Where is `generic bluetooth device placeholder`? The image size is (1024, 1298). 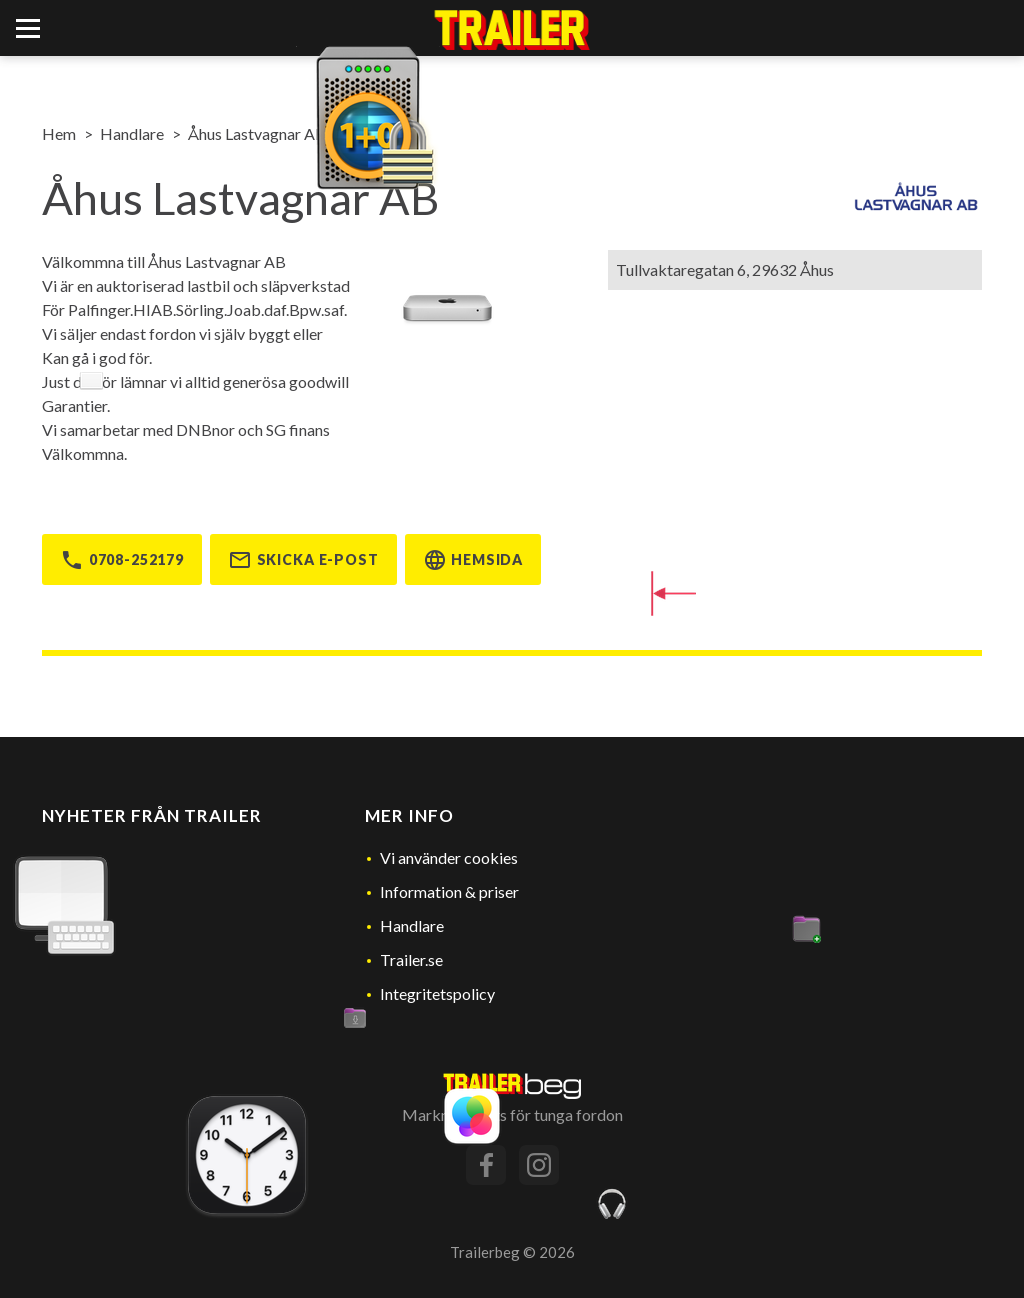
generic bluetooth device placeholder is located at coordinates (91, 380).